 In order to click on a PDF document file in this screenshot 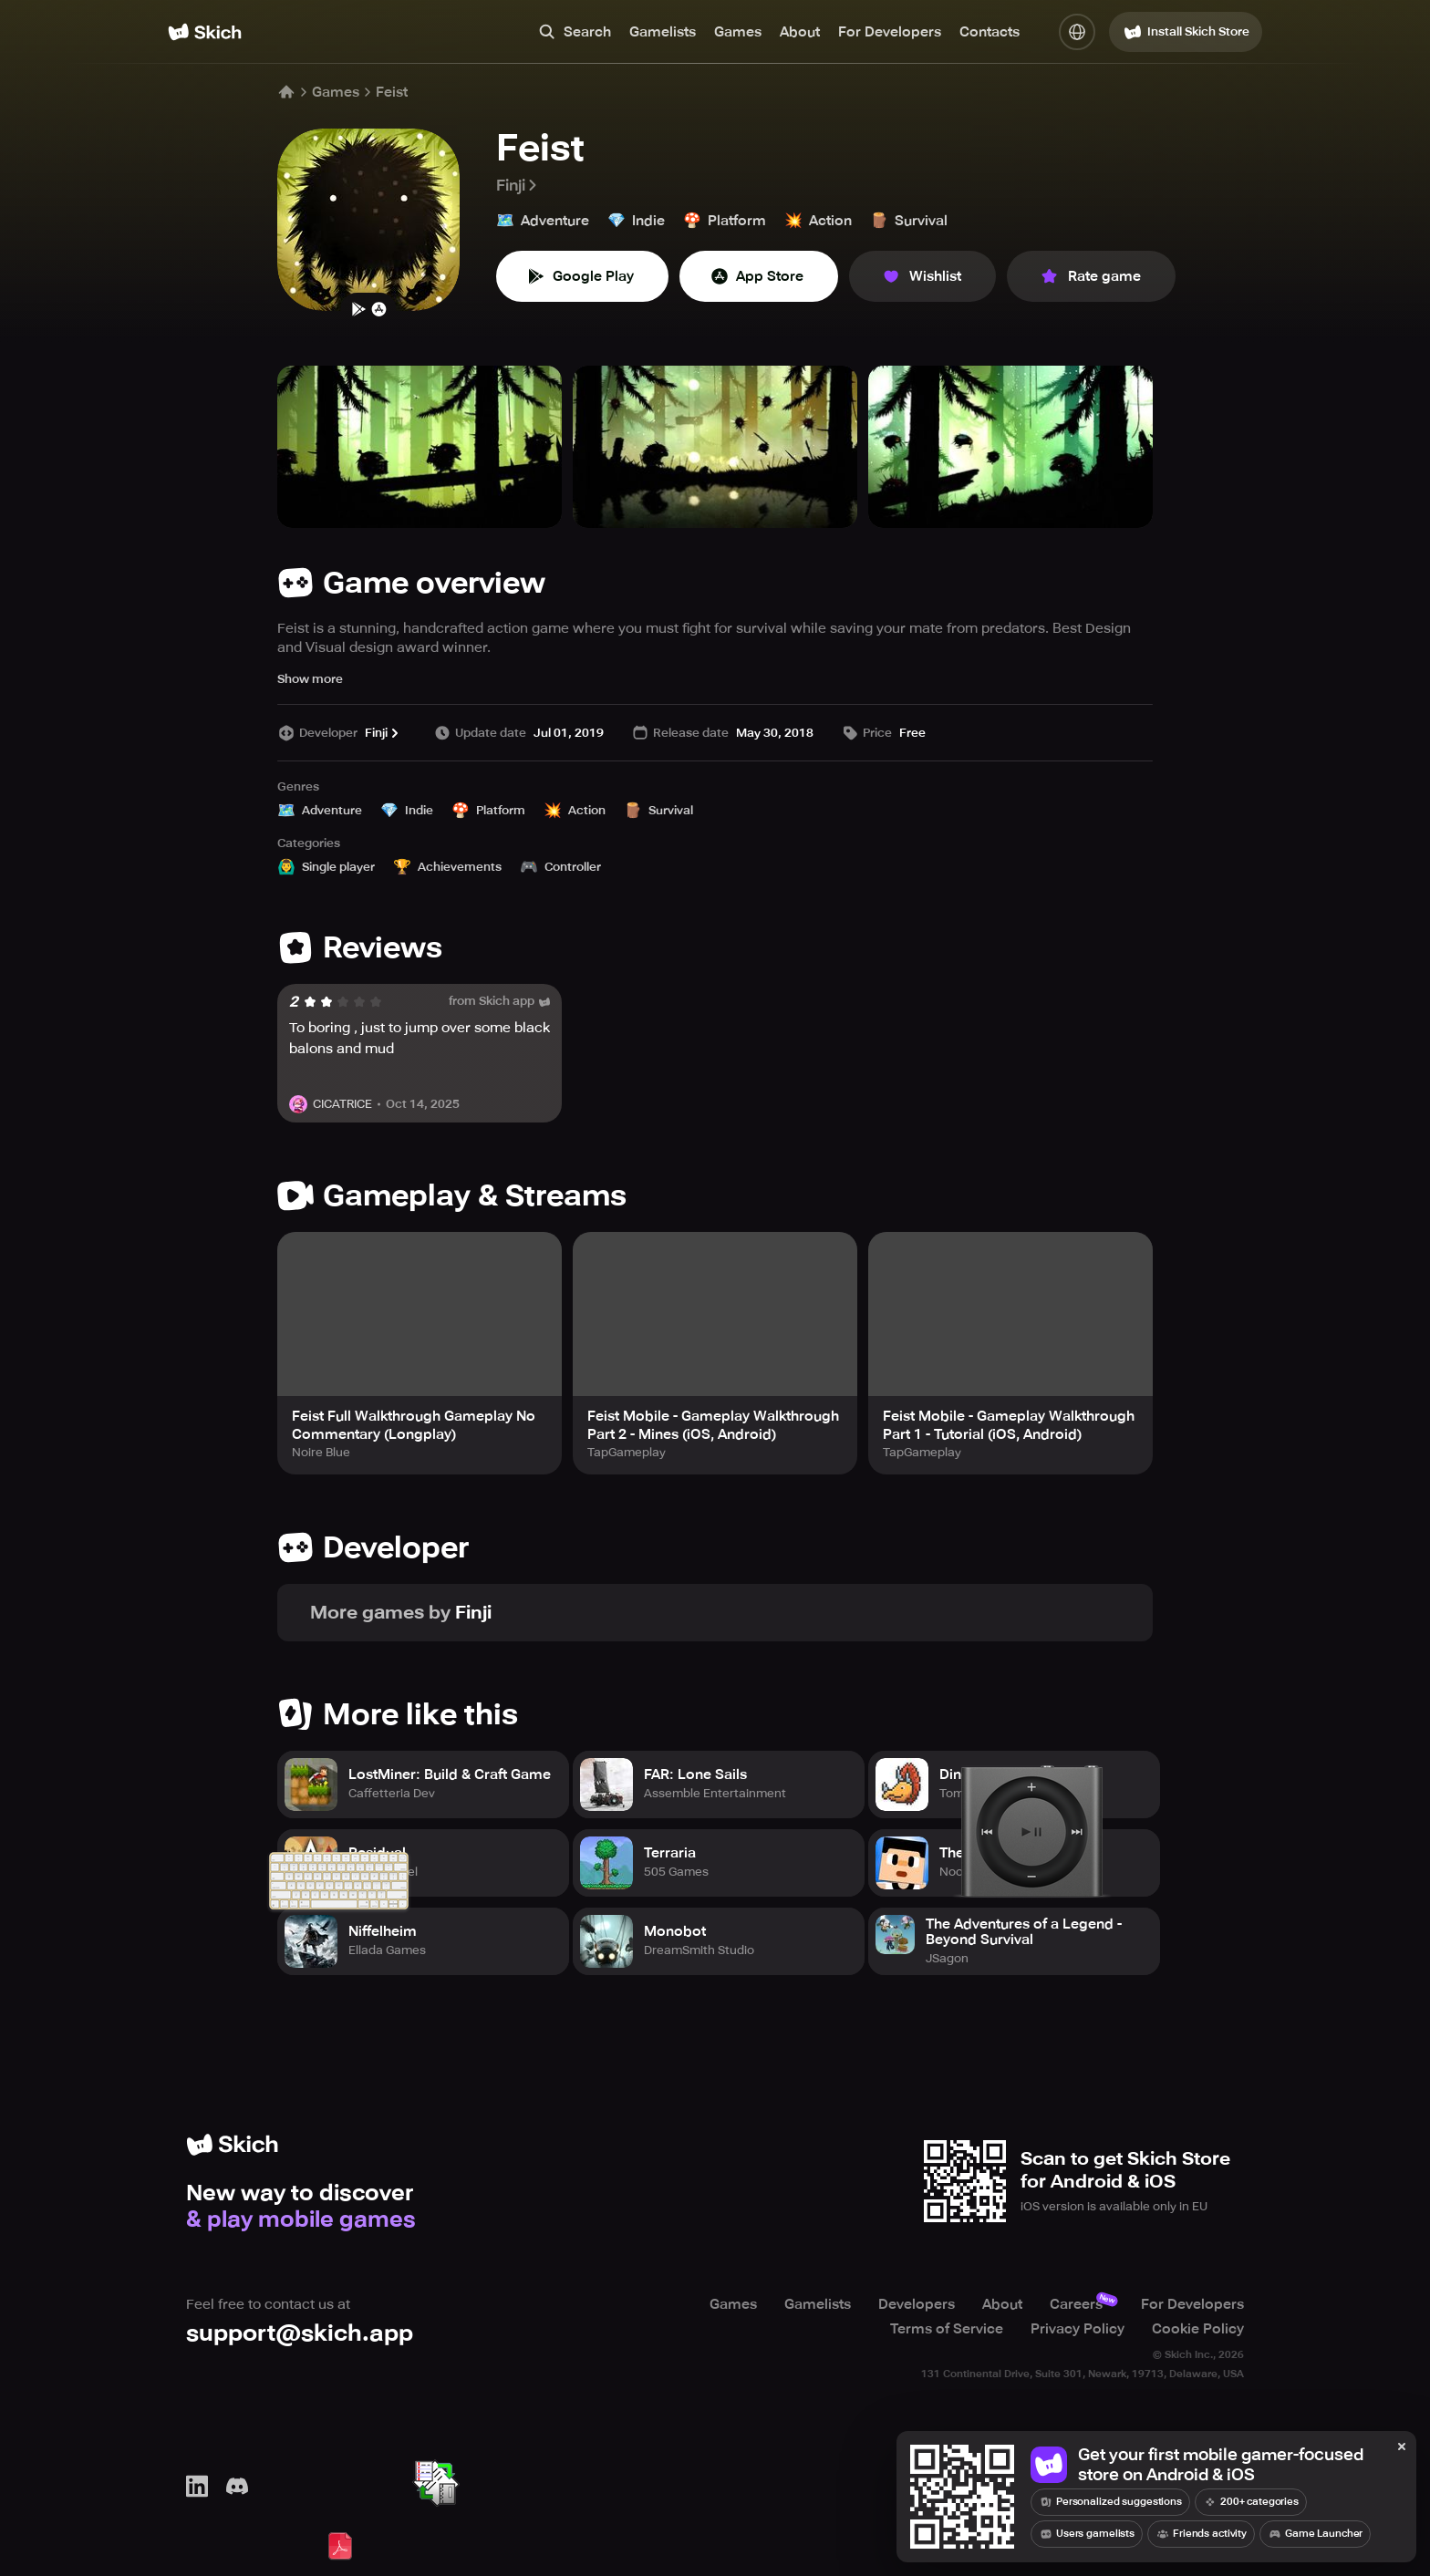, I will do `click(340, 2546)`.